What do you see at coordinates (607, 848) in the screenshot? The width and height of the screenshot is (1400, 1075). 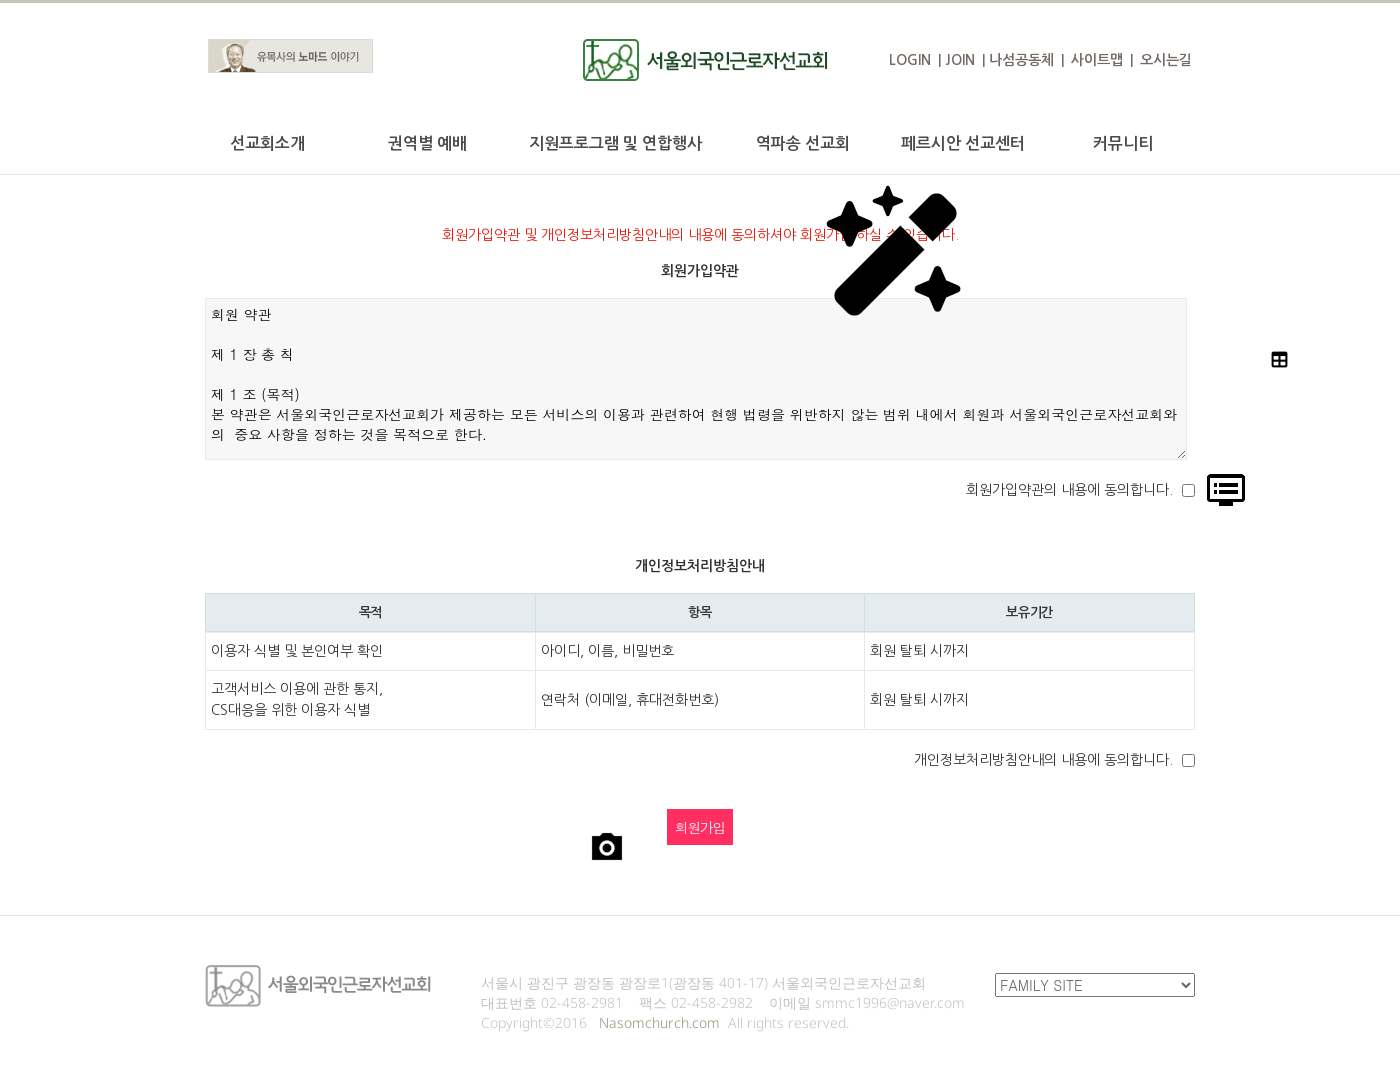 I see `take a photo` at bounding box center [607, 848].